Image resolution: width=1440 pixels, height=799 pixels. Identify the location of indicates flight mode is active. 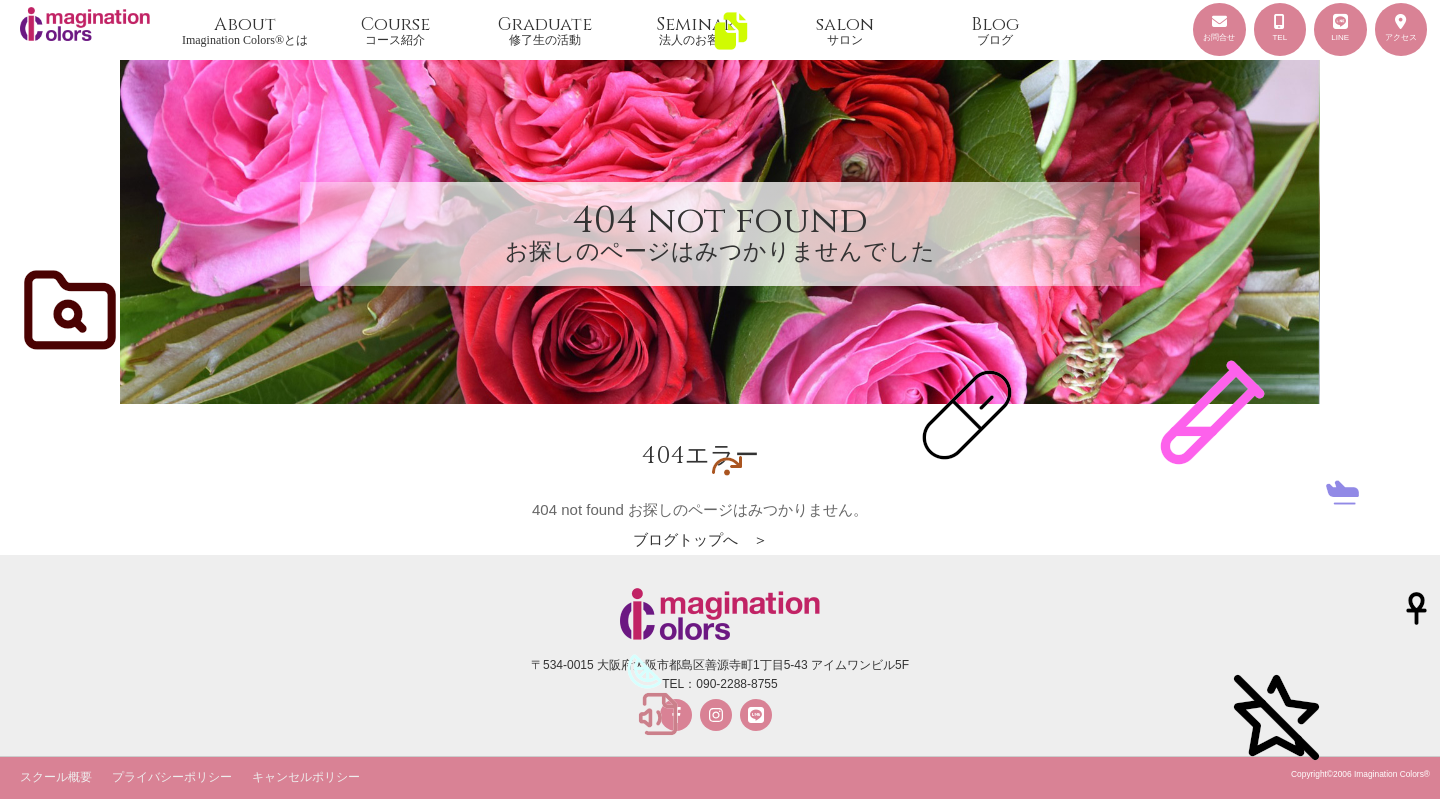
(1342, 491).